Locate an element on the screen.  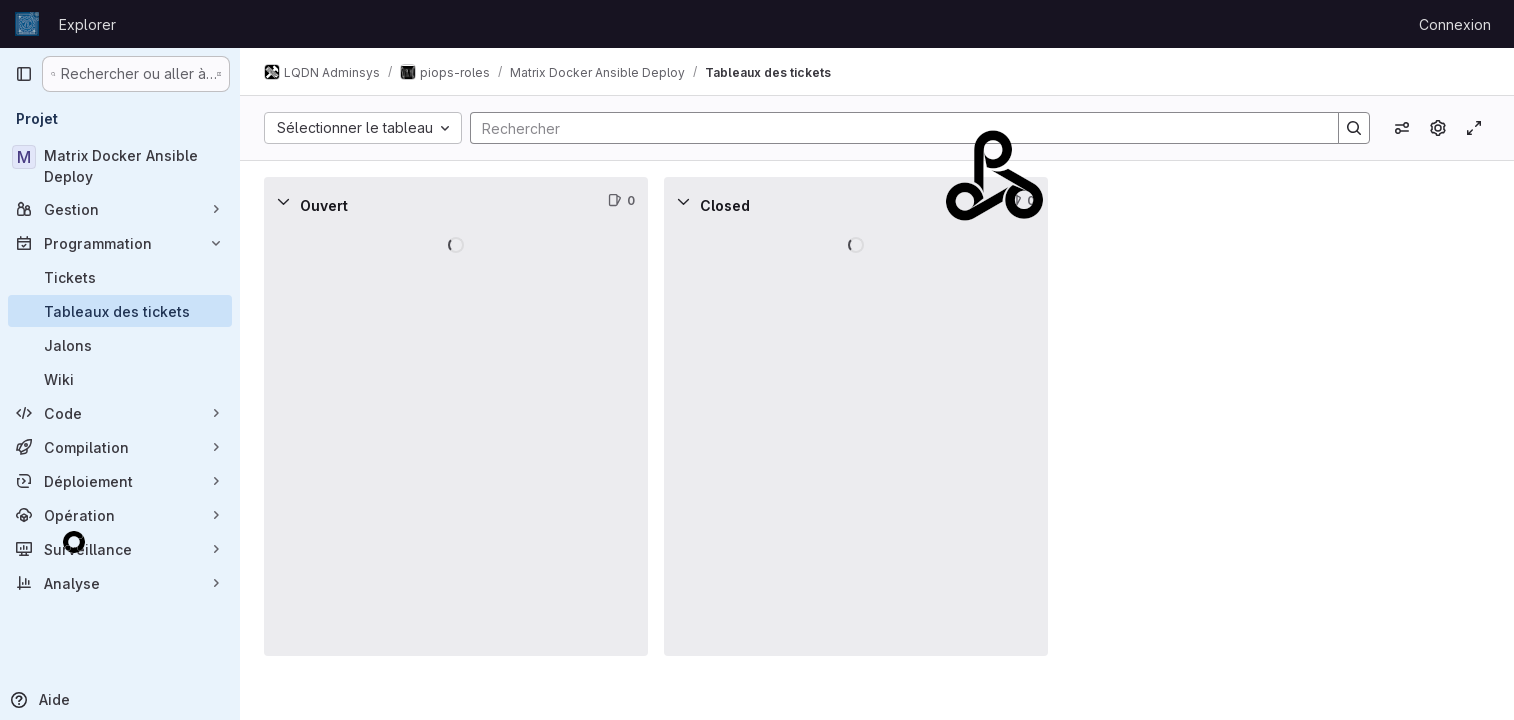
access Google Dataproc cloud service is located at coordinates (994, 175).